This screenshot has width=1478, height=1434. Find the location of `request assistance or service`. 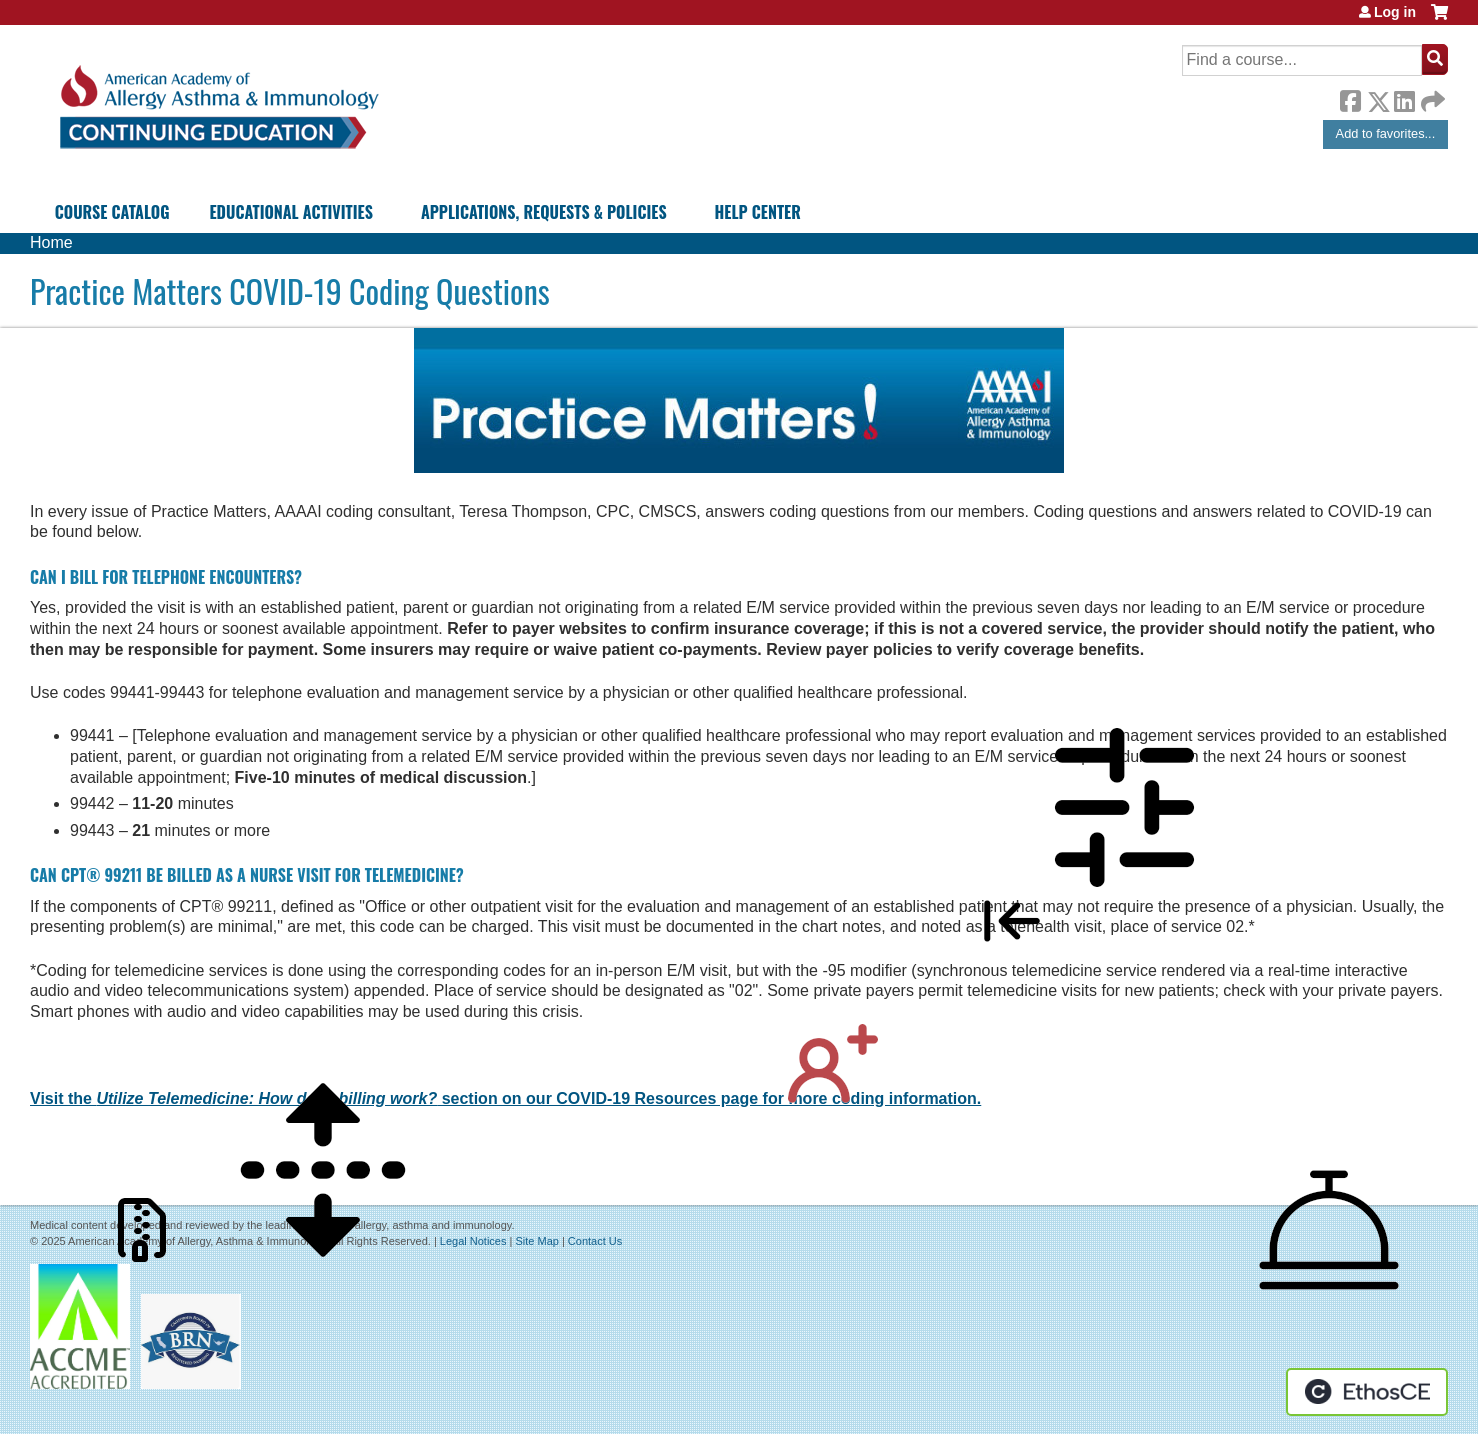

request assistance or service is located at coordinates (1329, 1235).